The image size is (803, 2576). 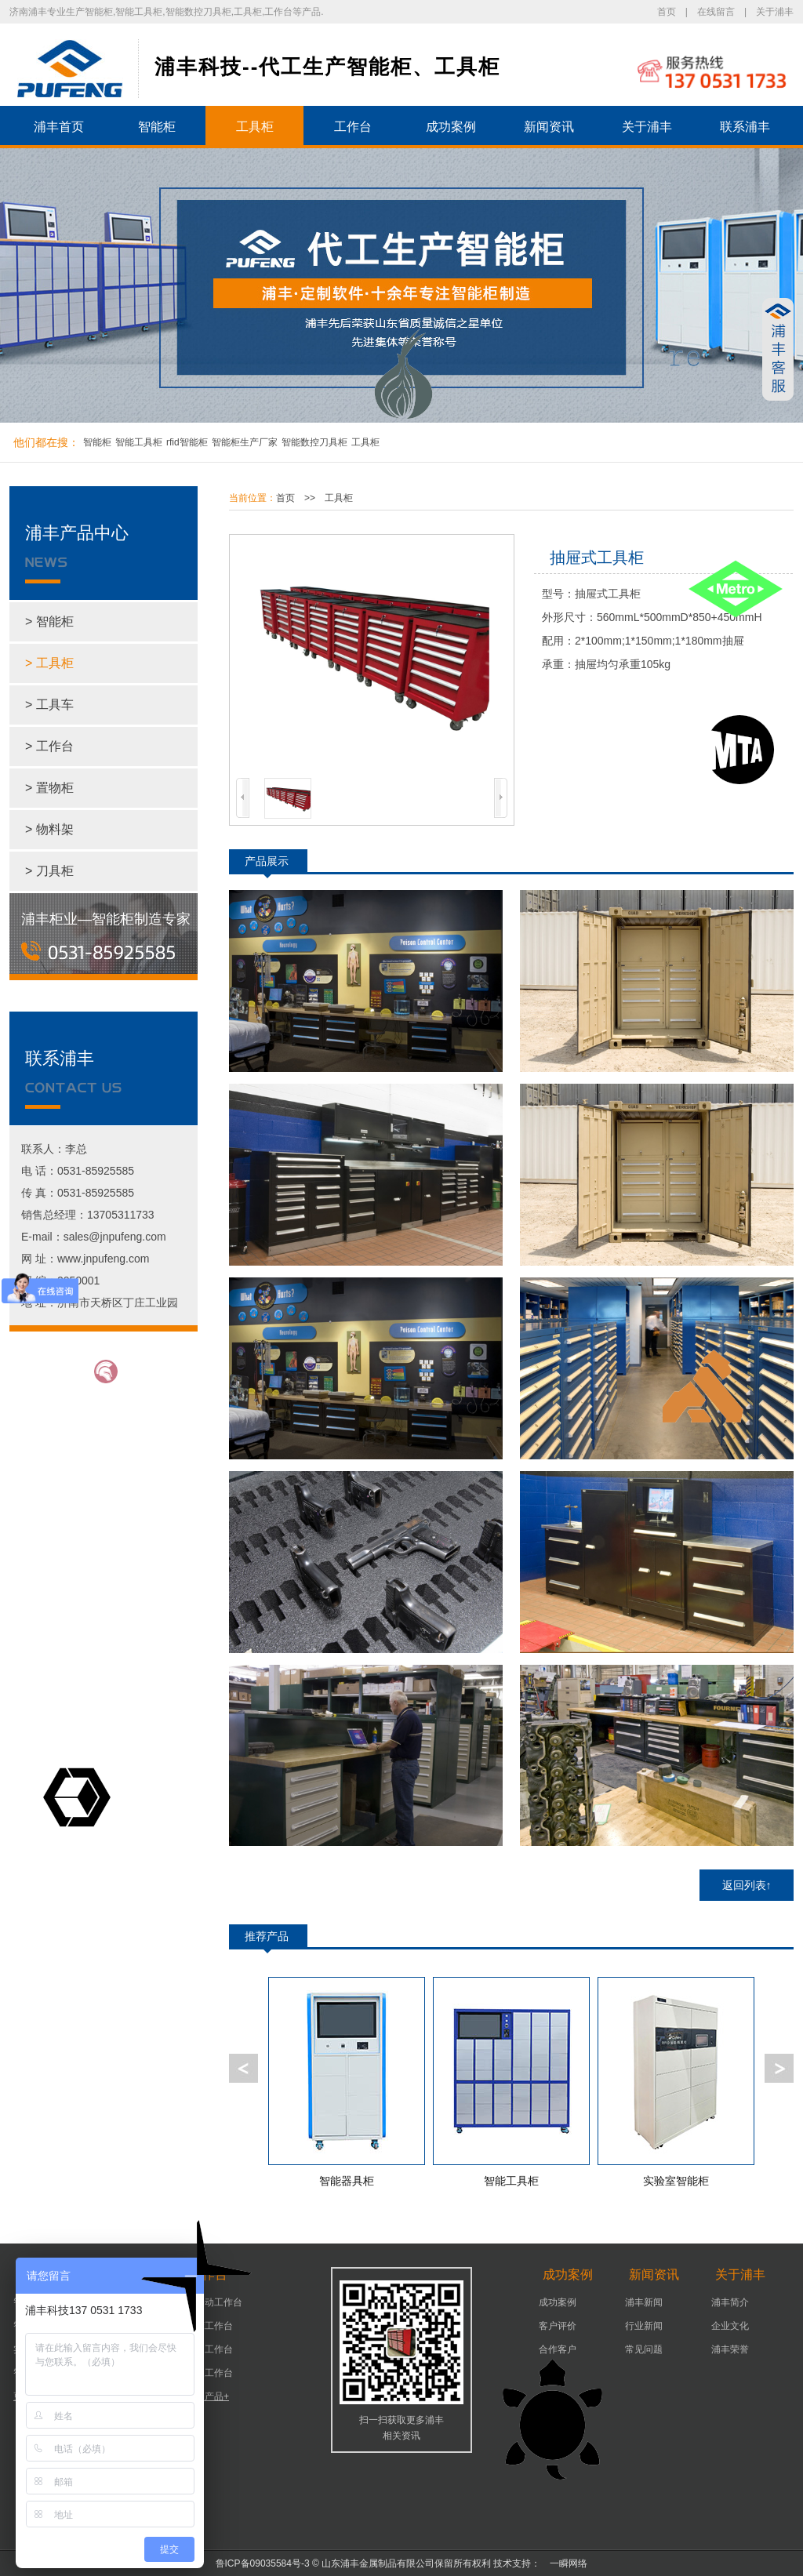 I want to click on remark markdown processor logo, so click(x=685, y=358).